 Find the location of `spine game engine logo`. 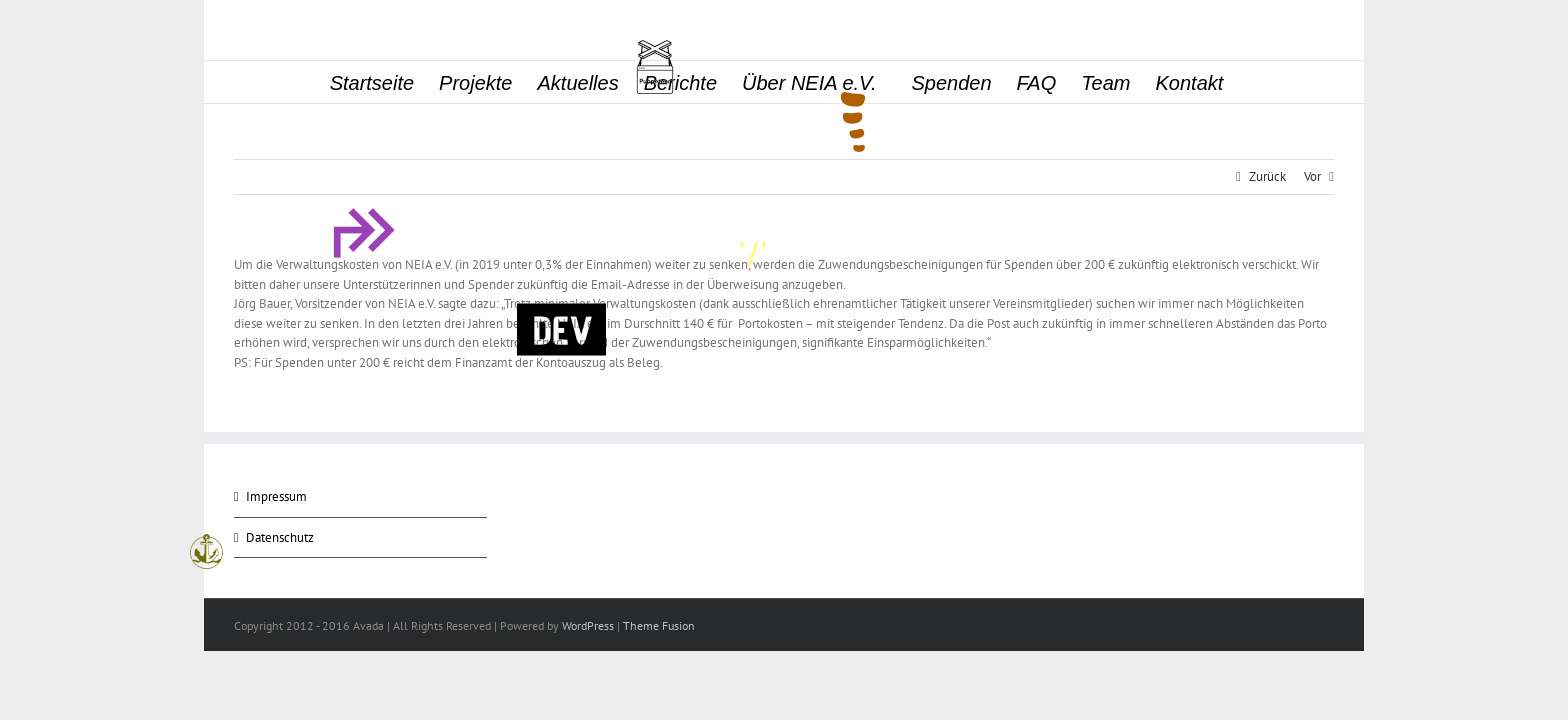

spine game engine logo is located at coordinates (853, 122).